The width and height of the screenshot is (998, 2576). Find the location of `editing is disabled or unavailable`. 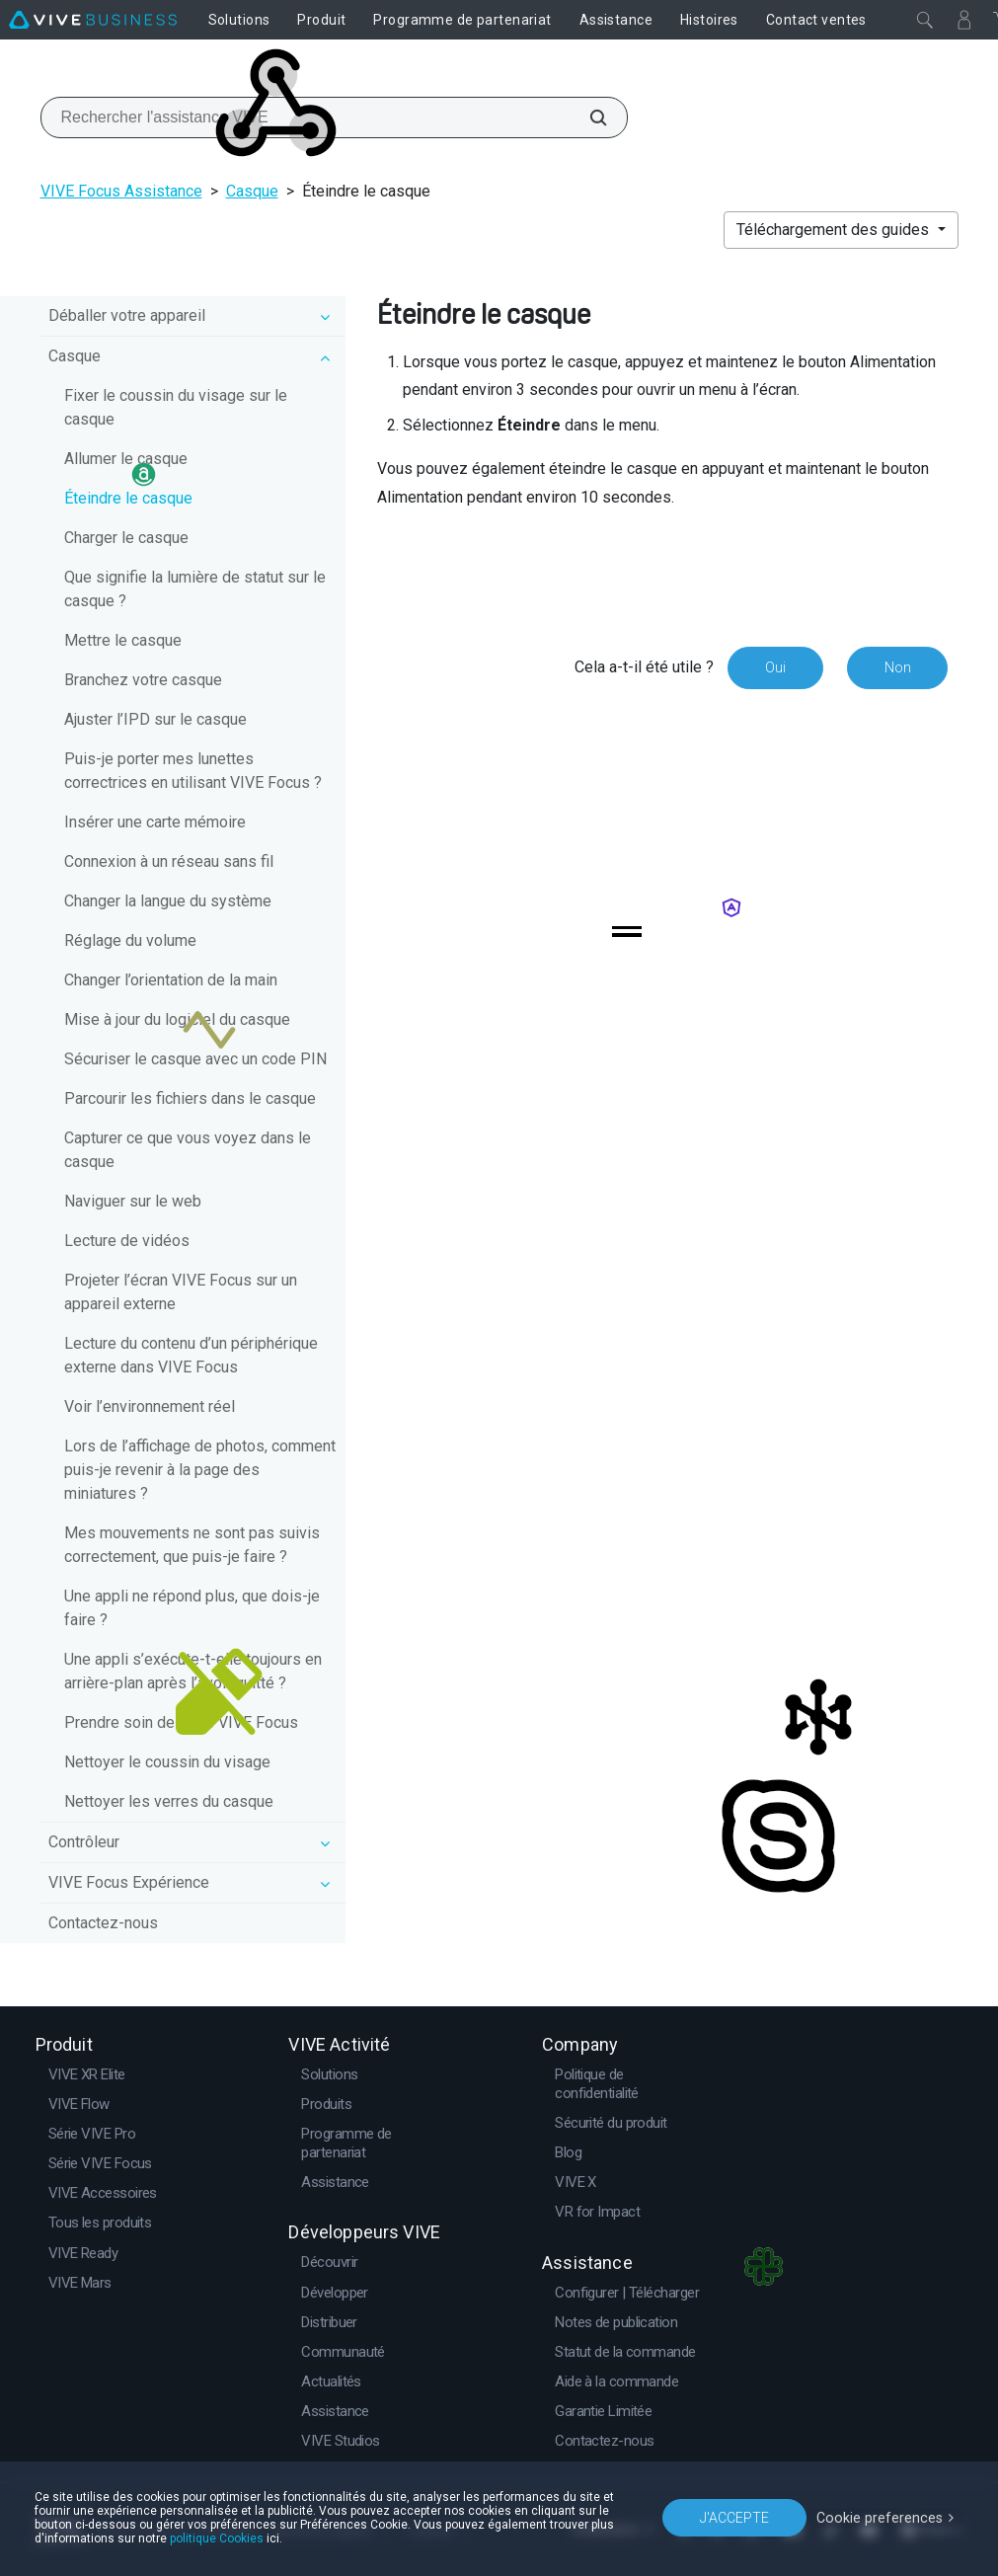

editing is disabled or unavailable is located at coordinates (217, 1693).